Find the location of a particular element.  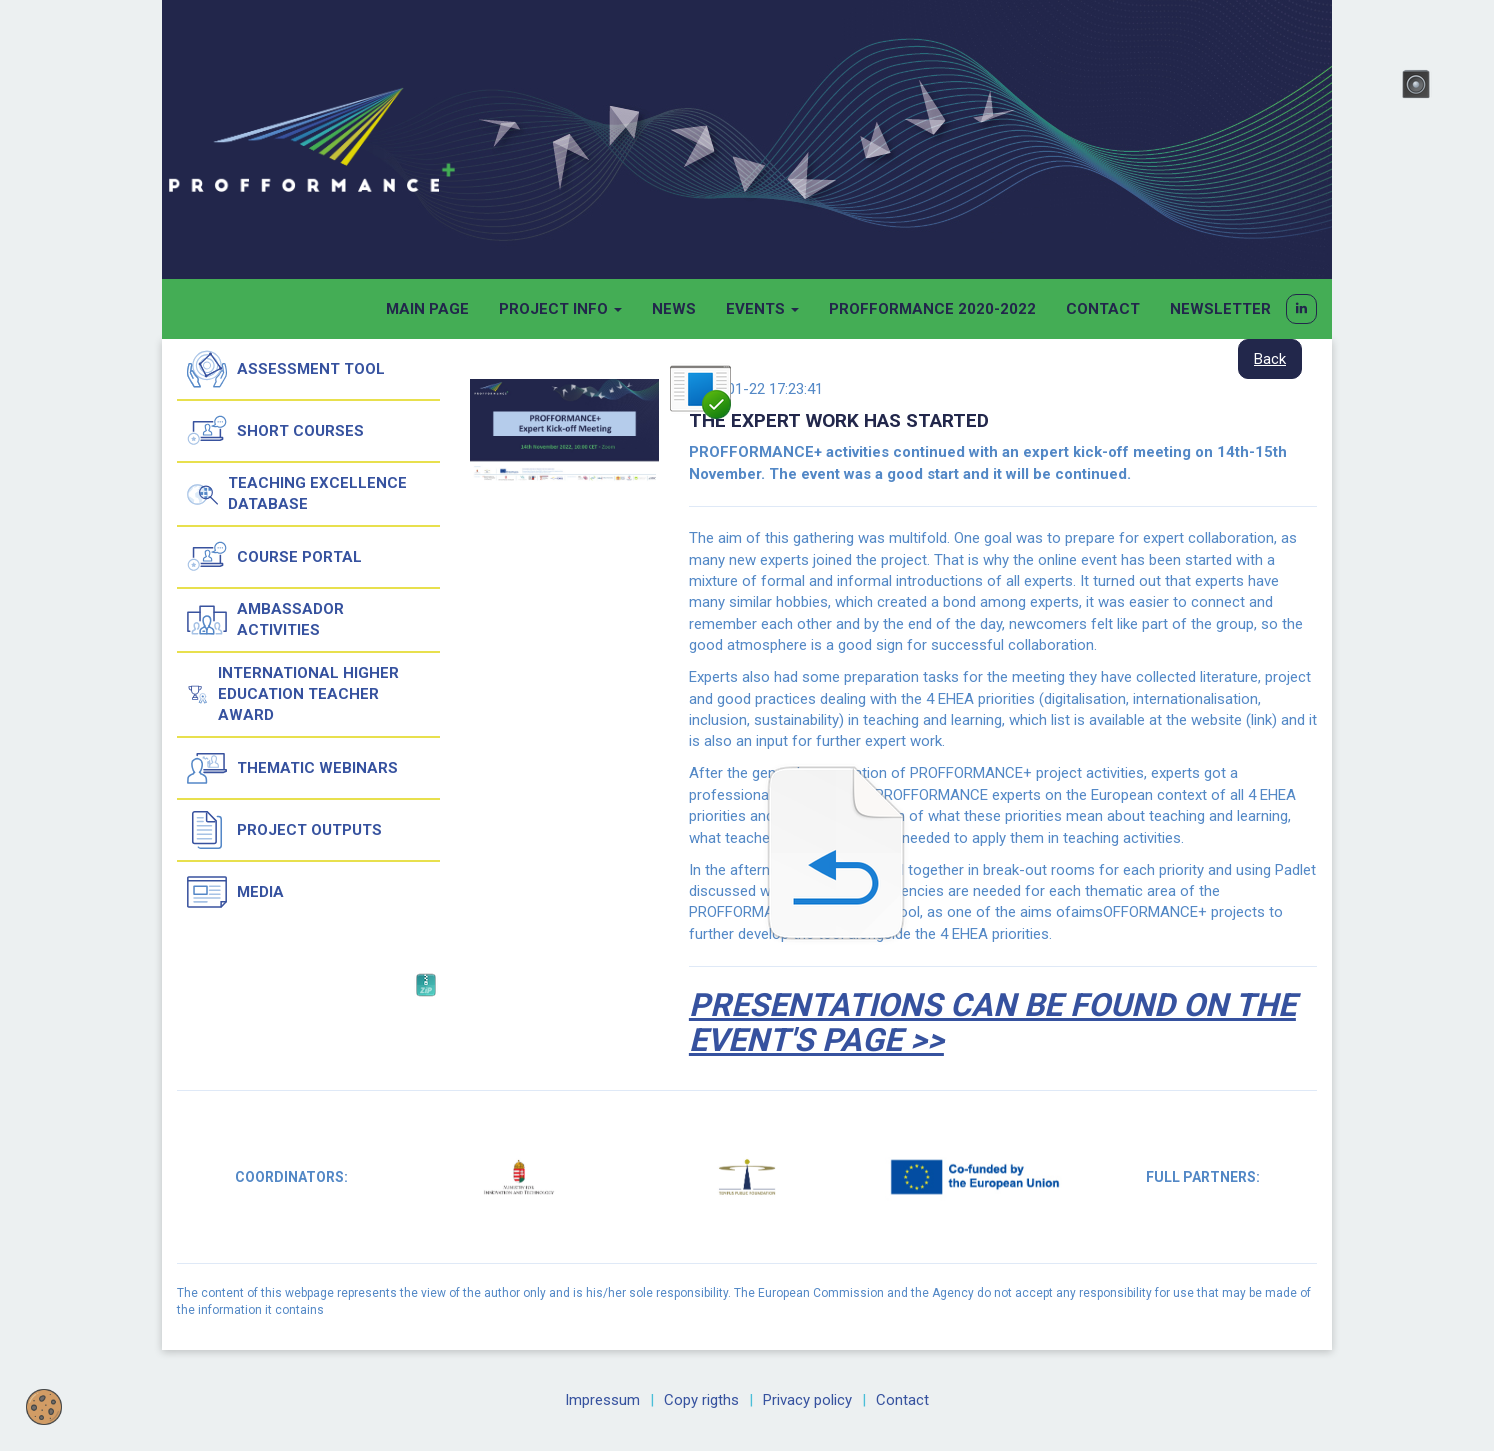

revert document to previous version is located at coordinates (836, 853).